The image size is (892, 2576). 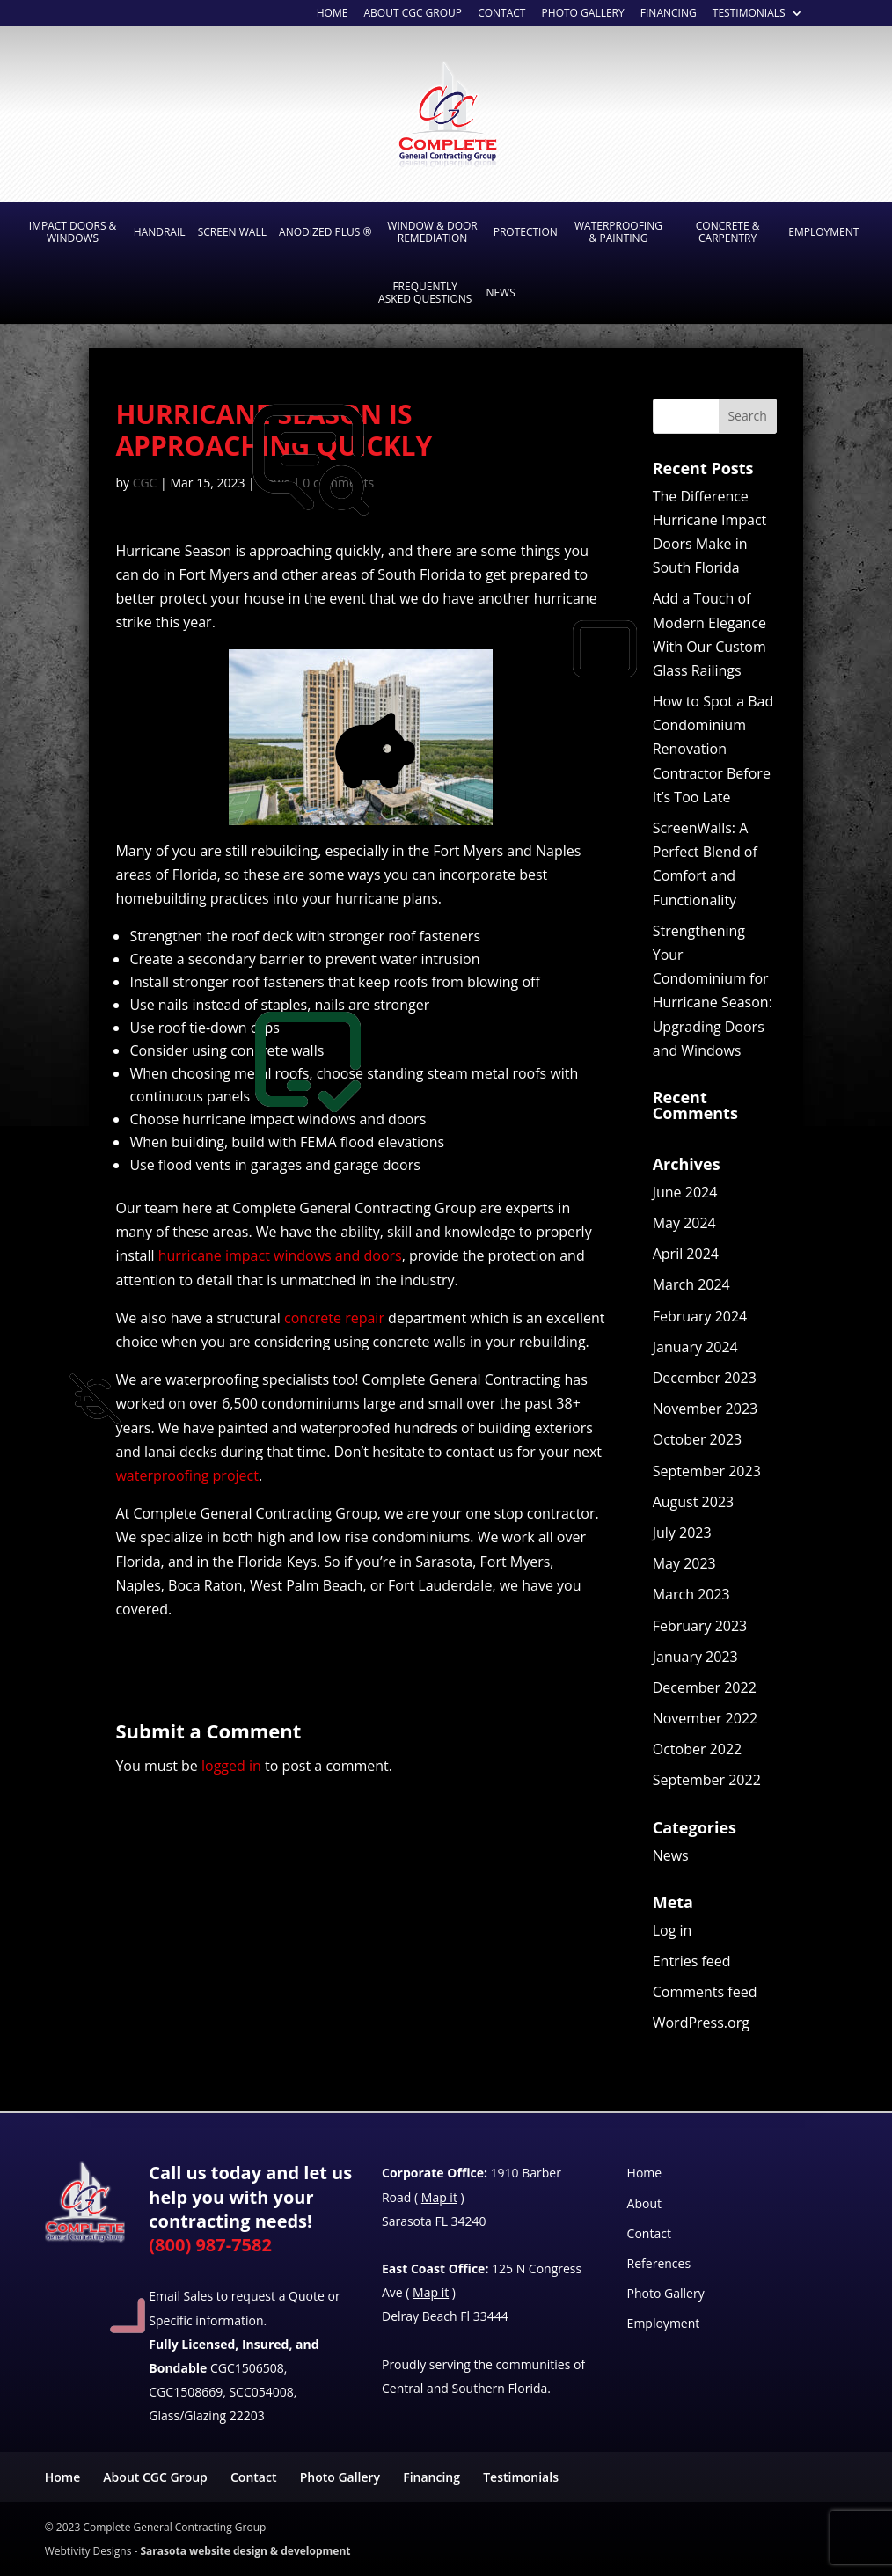 I want to click on search through your messages, so click(x=308, y=454).